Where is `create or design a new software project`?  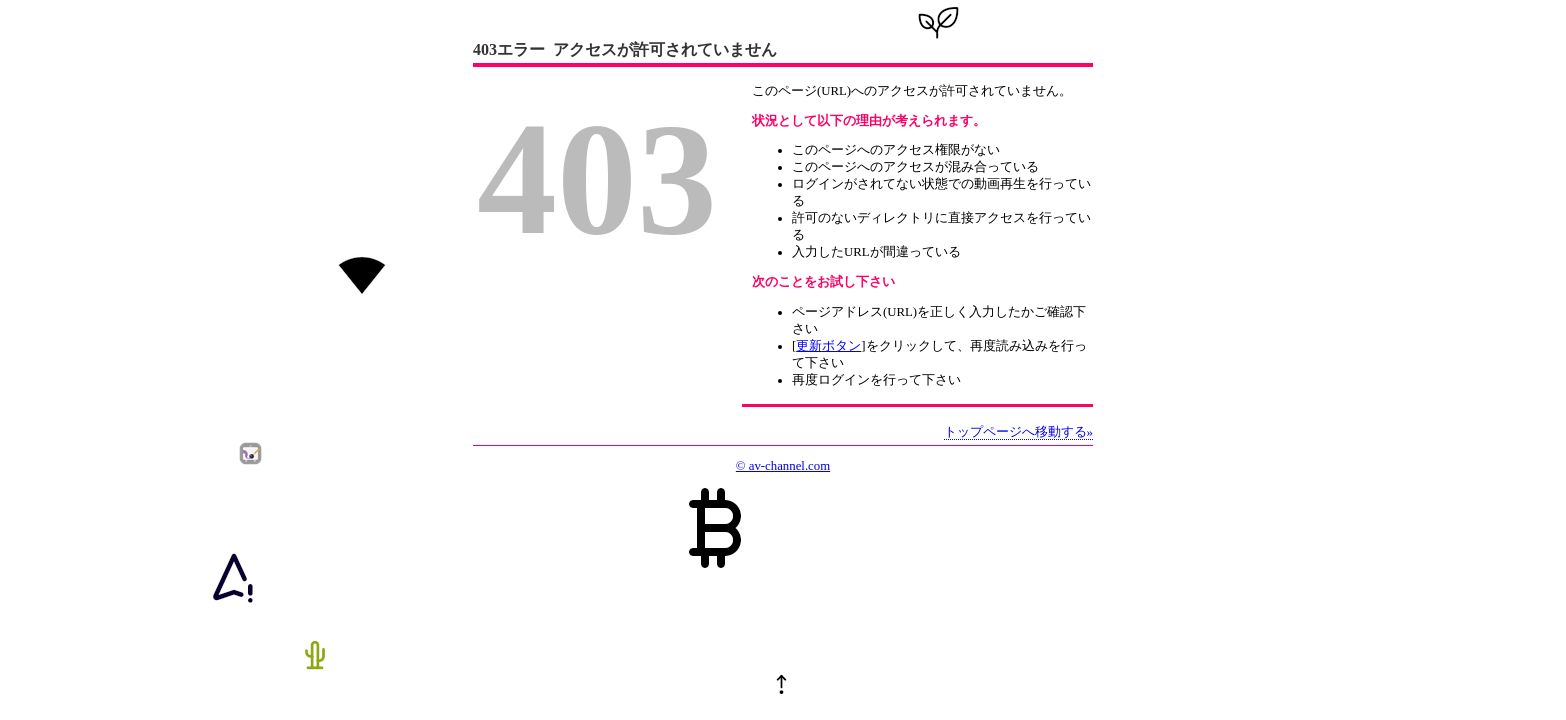
create or design a new software project is located at coordinates (250, 453).